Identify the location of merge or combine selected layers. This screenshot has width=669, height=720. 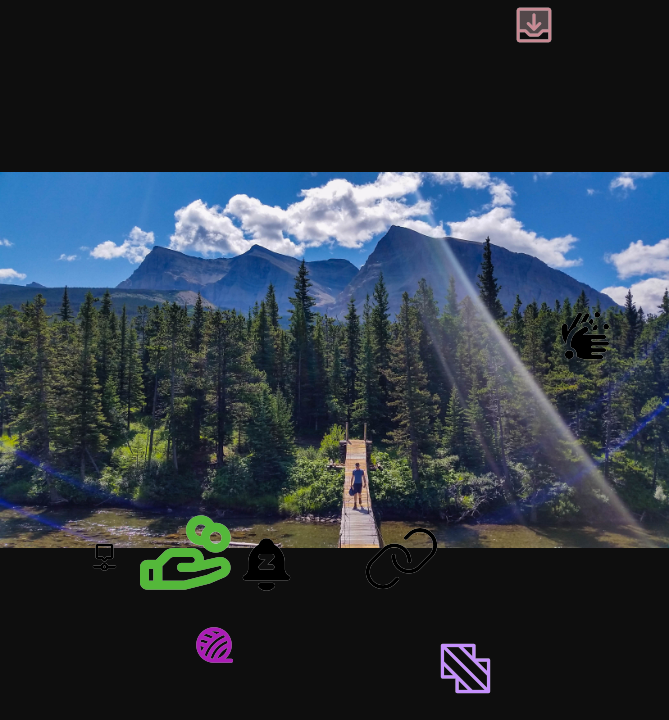
(465, 668).